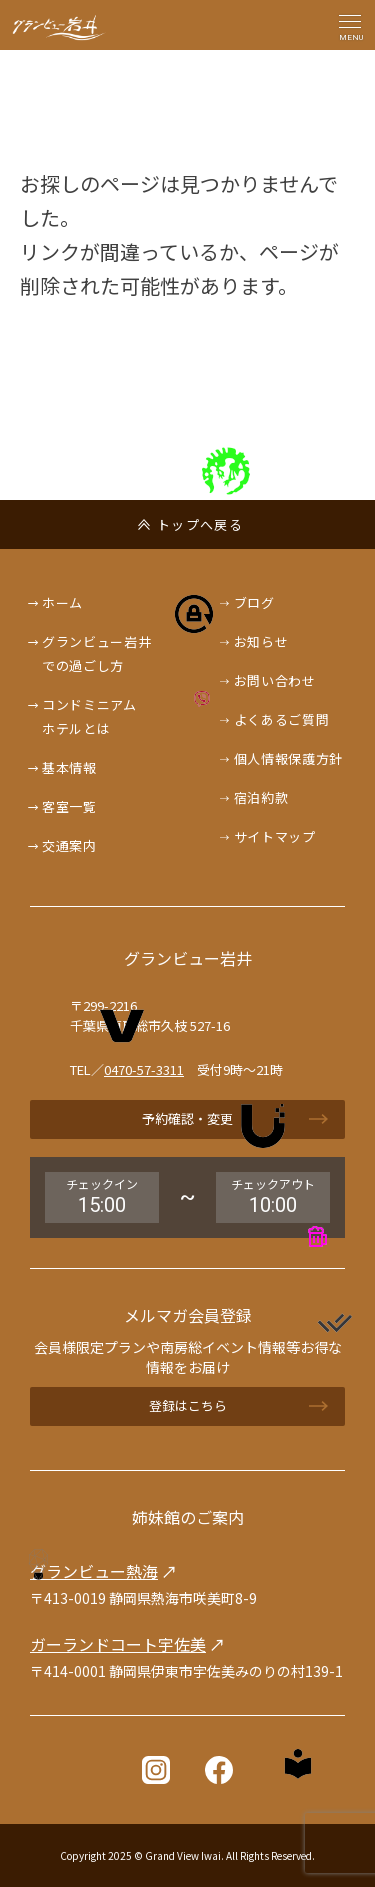 The width and height of the screenshot is (375, 1887). What do you see at coordinates (226, 471) in the screenshot?
I see `paradox interactive company logo` at bounding box center [226, 471].